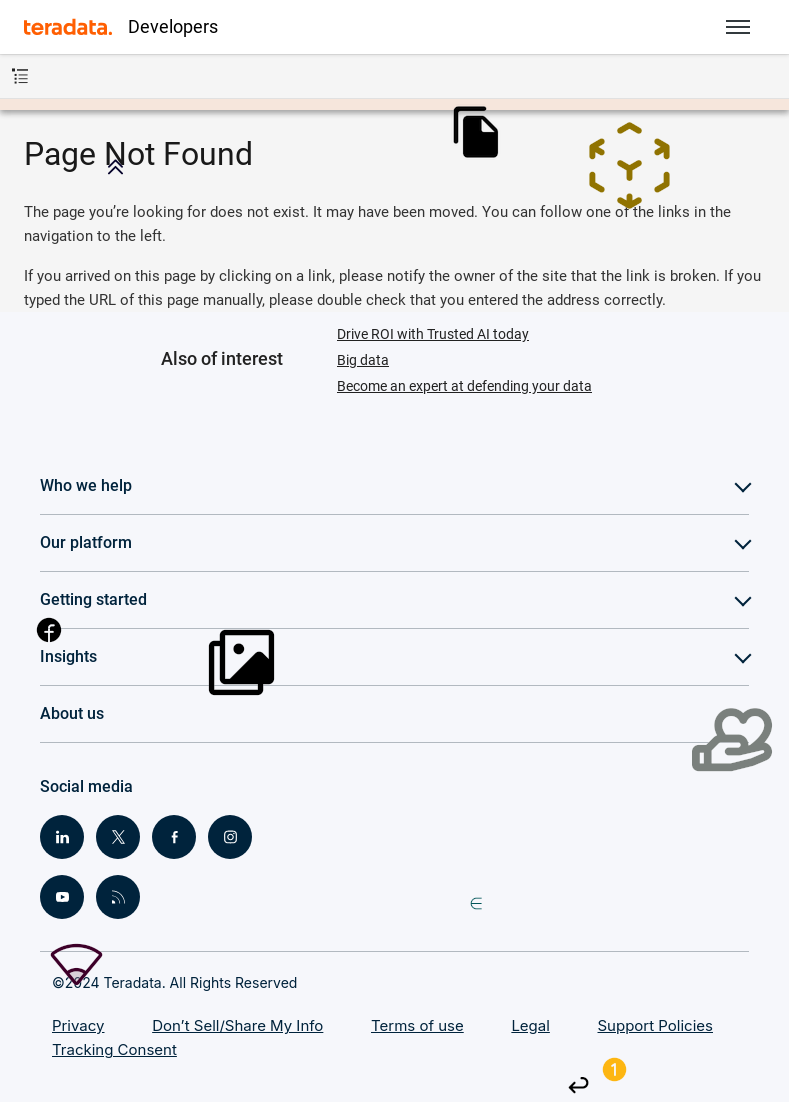 The image size is (789, 1102). What do you see at coordinates (578, 1084) in the screenshot?
I see `go back to the previous screen` at bounding box center [578, 1084].